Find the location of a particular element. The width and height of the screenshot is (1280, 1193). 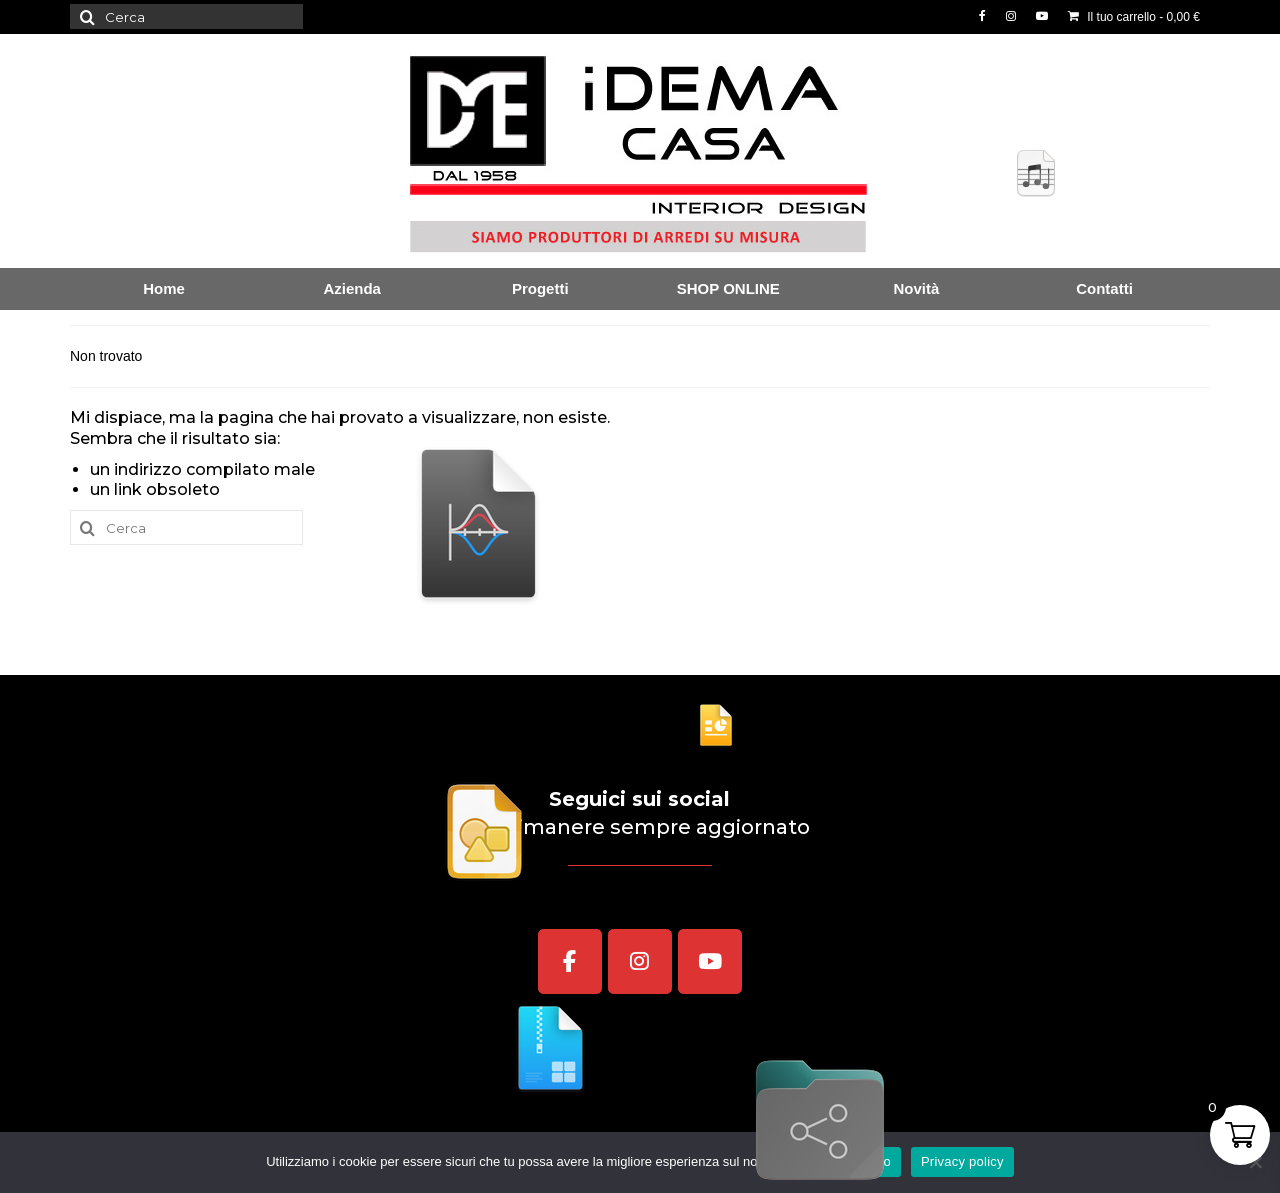

a melody or music audio file is located at coordinates (1036, 173).